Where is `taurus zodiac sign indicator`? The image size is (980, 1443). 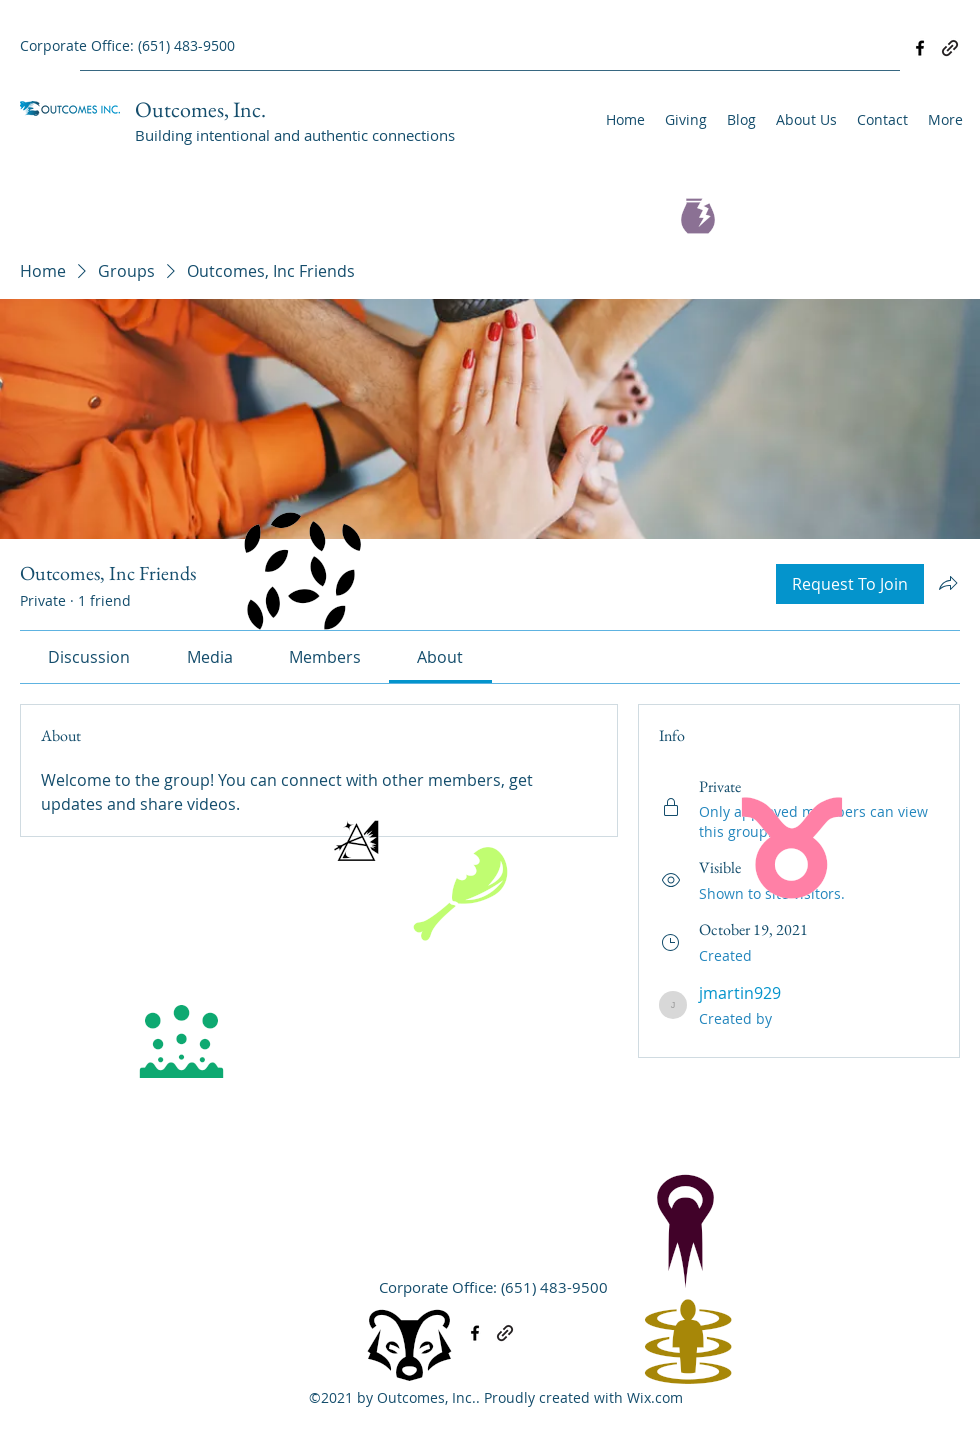 taurus zodiac sign indicator is located at coordinates (792, 848).